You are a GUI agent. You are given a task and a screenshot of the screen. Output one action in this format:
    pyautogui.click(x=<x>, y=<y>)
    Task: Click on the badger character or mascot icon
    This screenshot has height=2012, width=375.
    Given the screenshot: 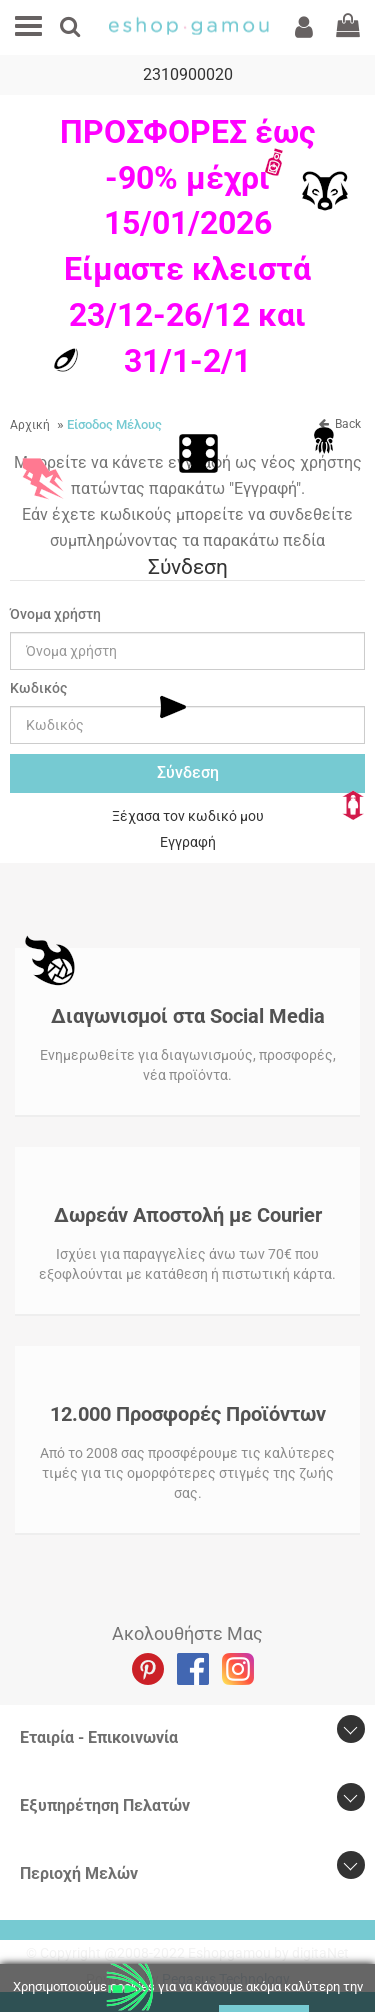 What is the action you would take?
    pyautogui.click(x=325, y=190)
    